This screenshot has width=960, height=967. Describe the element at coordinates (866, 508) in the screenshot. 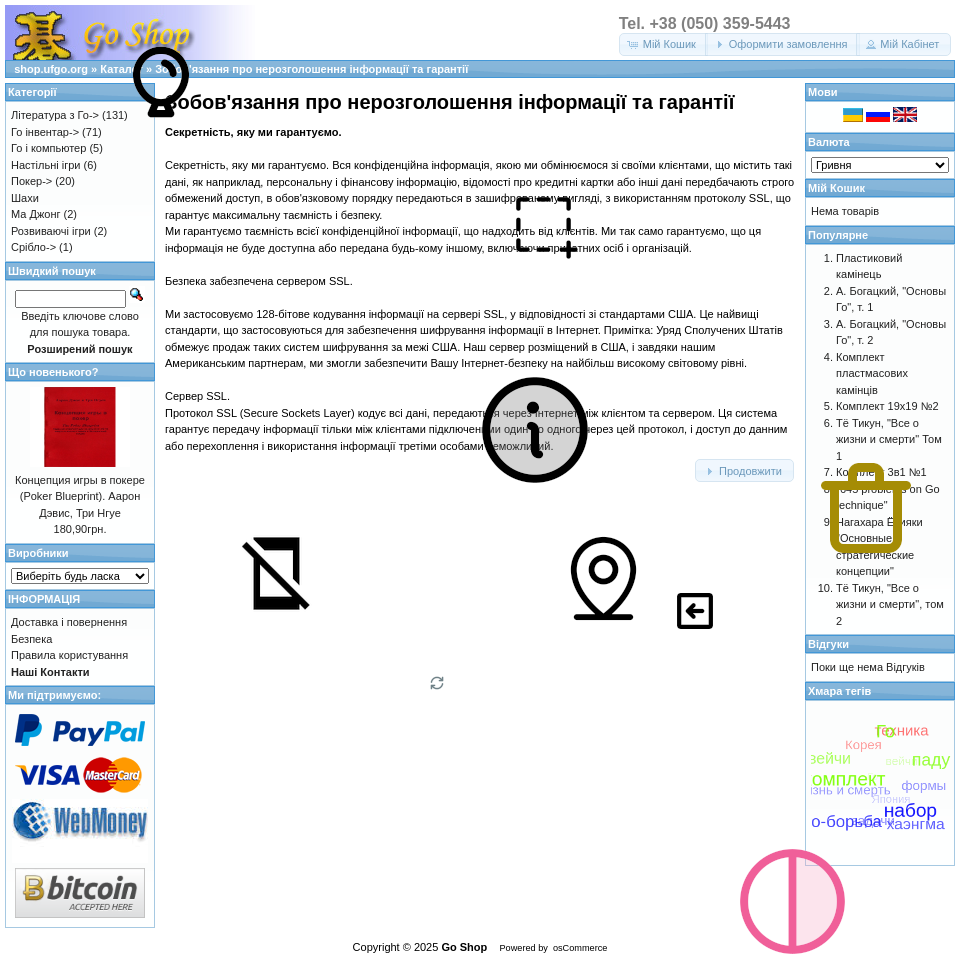

I see `delete this item` at that location.